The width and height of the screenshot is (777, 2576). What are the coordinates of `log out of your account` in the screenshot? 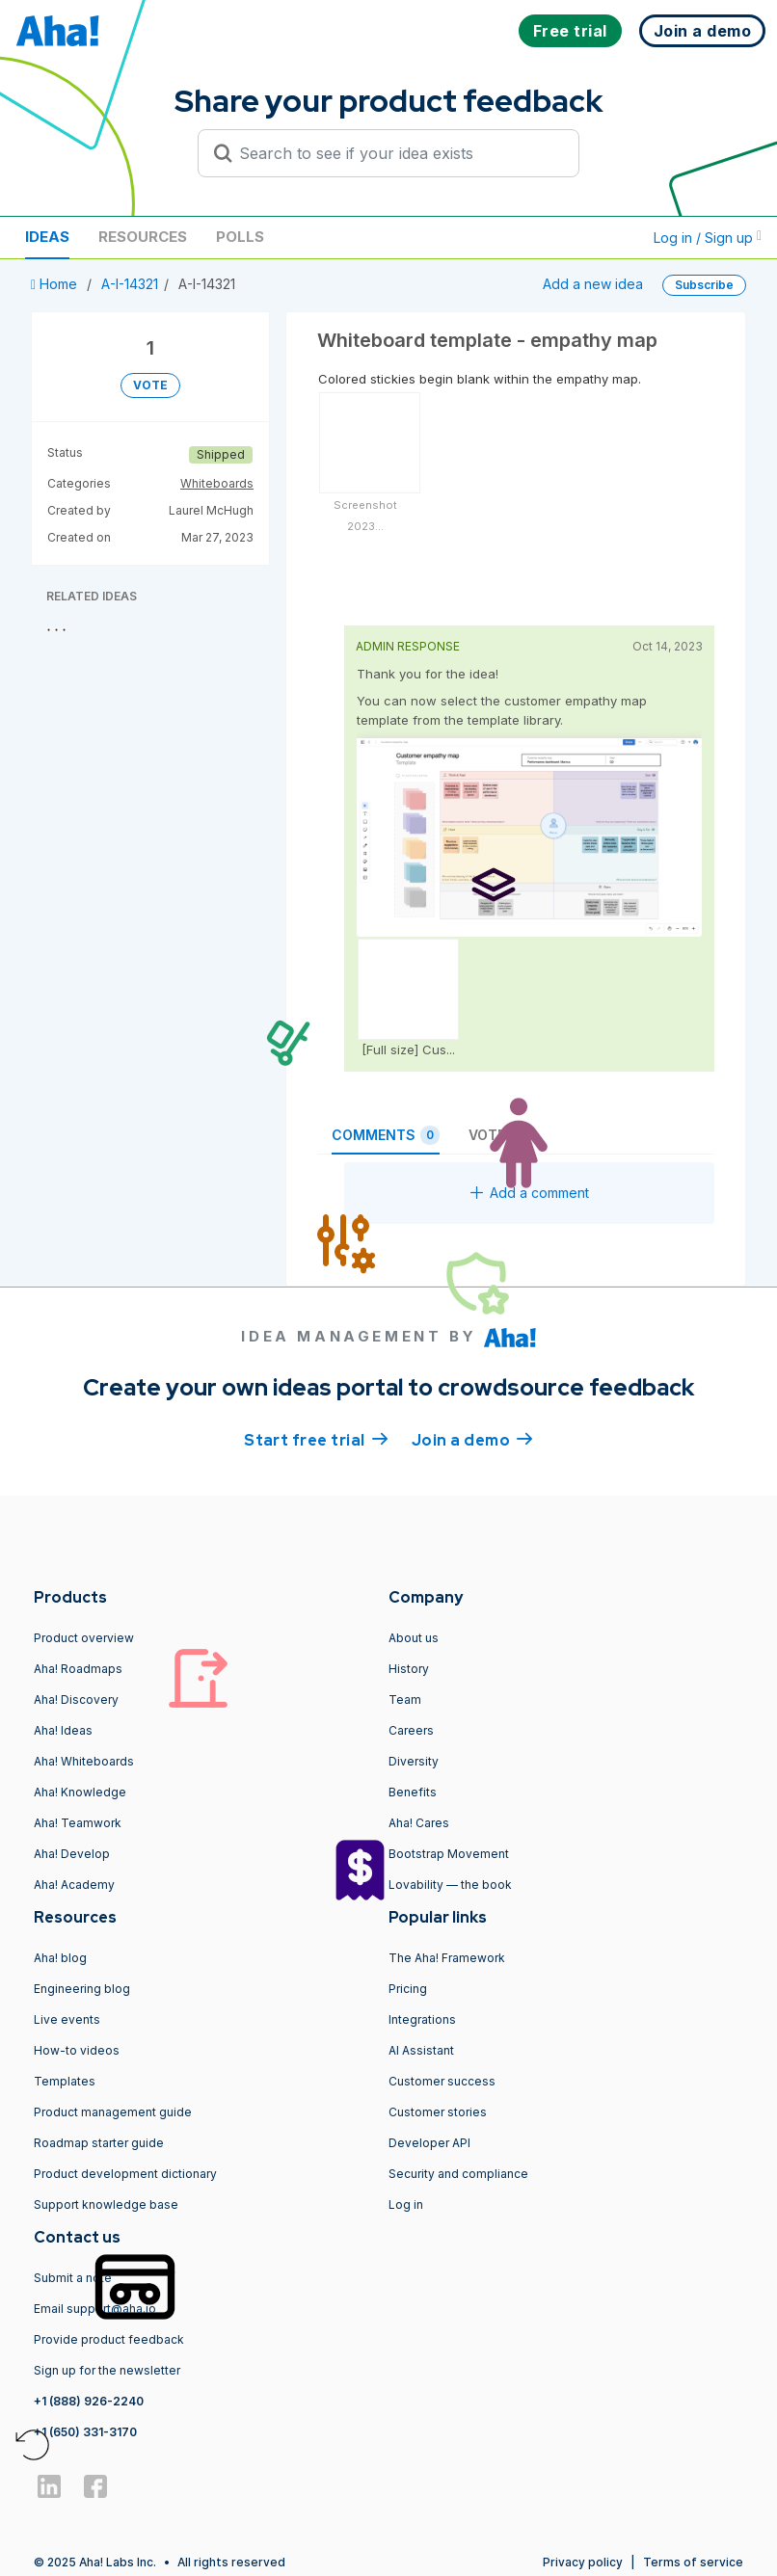 It's located at (198, 1678).